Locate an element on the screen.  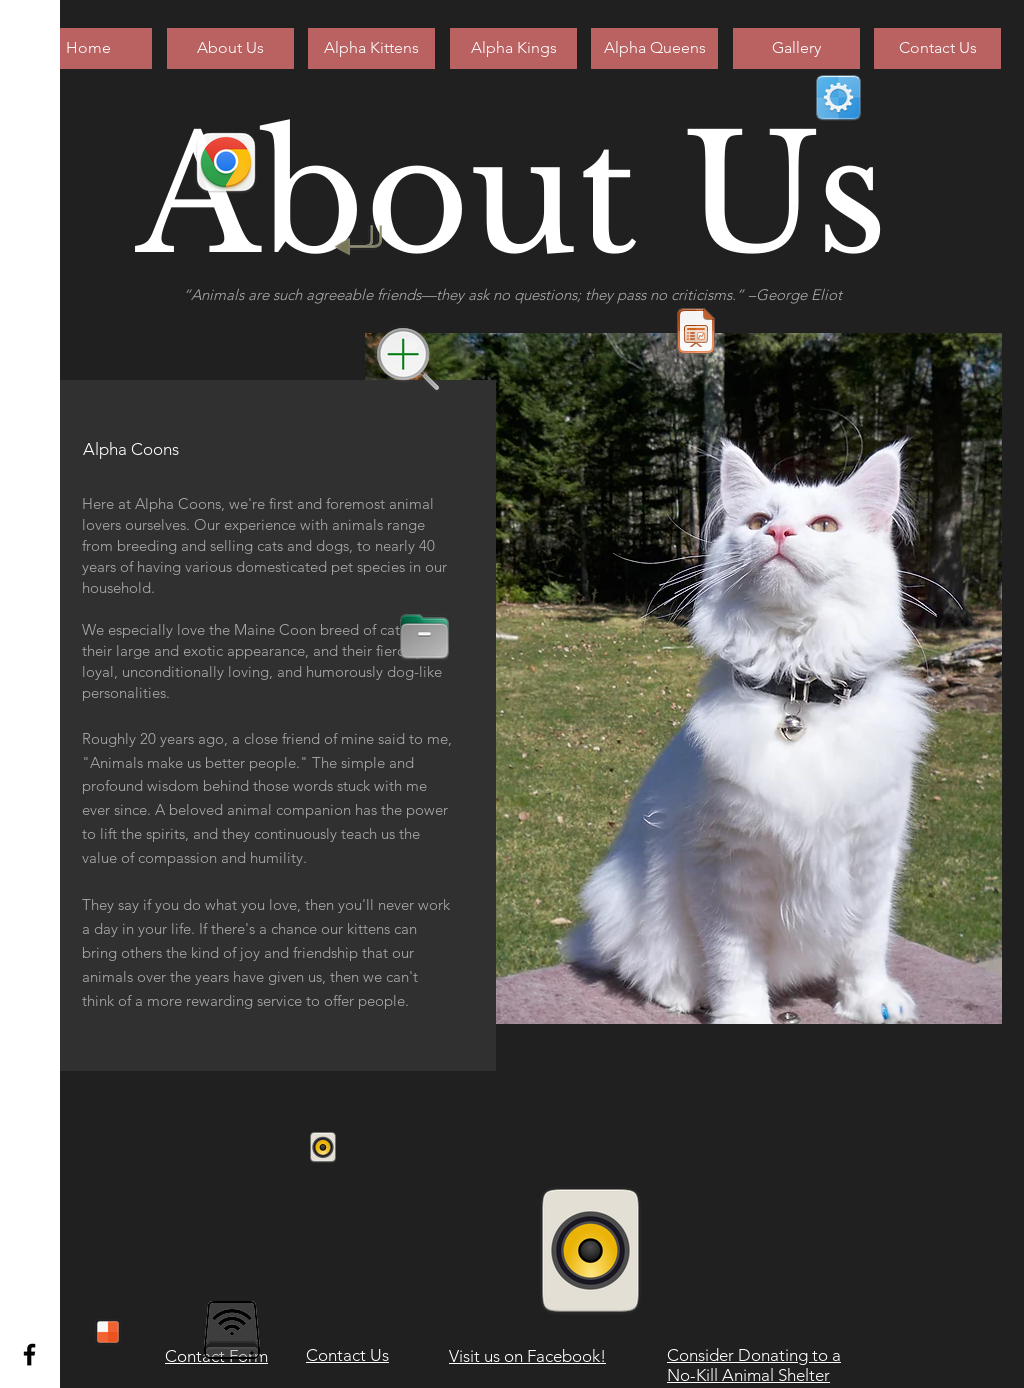
open rhythmbox music player is located at coordinates (590, 1250).